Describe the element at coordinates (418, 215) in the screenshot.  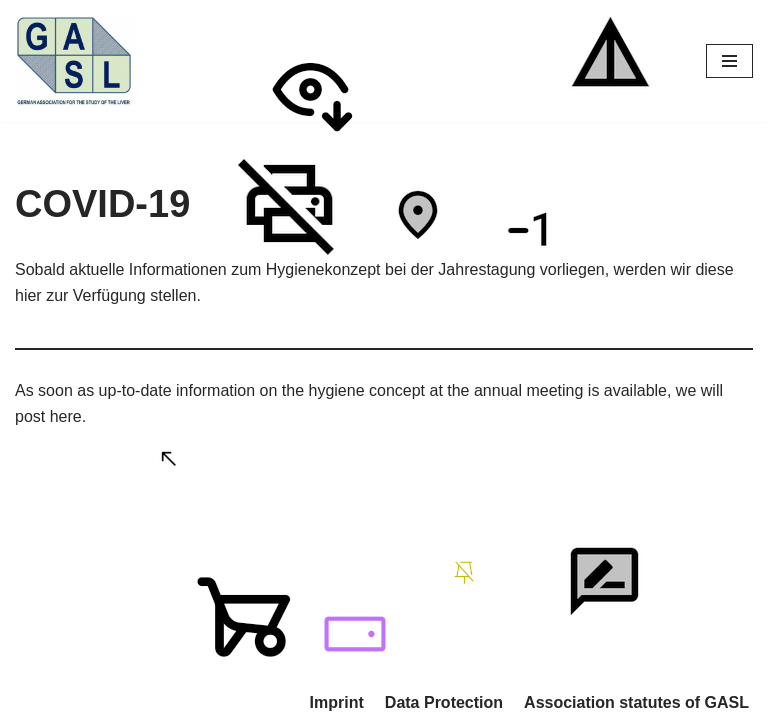
I see `view or select a location on the map` at that location.